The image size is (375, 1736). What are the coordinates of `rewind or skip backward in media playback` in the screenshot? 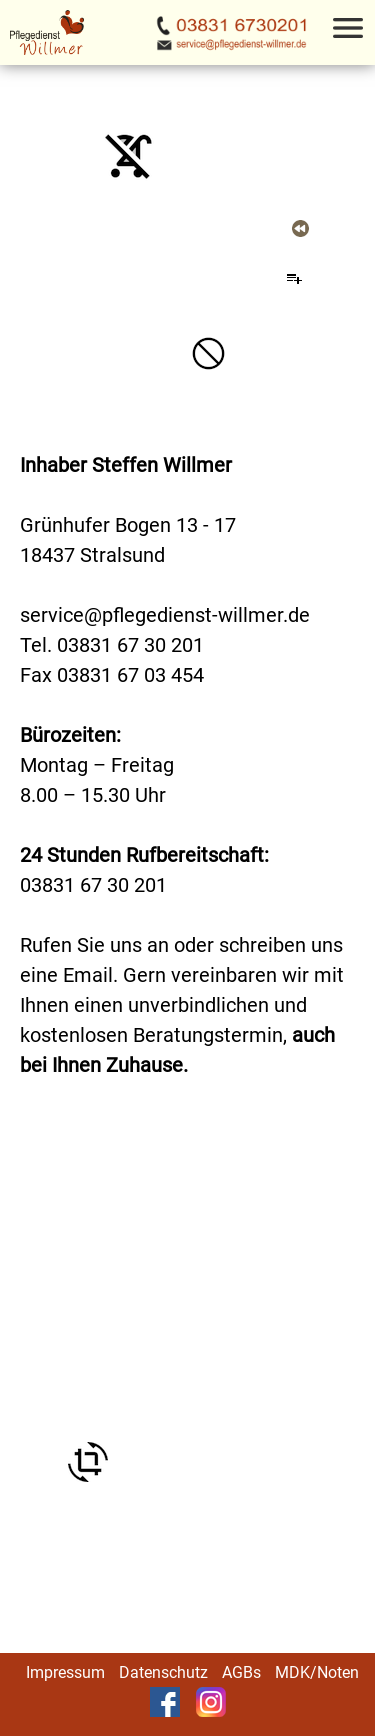 It's located at (300, 228).